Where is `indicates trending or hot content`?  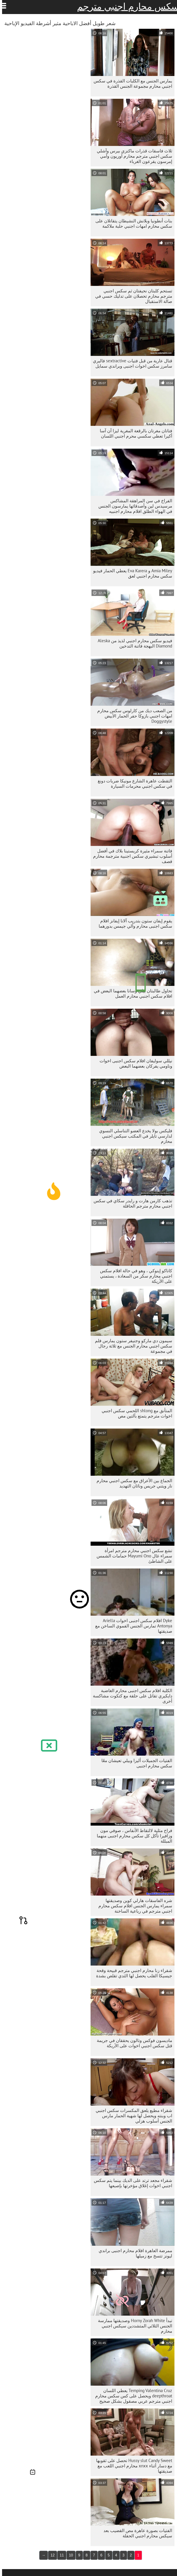
indicates trending or hot content is located at coordinates (54, 1191).